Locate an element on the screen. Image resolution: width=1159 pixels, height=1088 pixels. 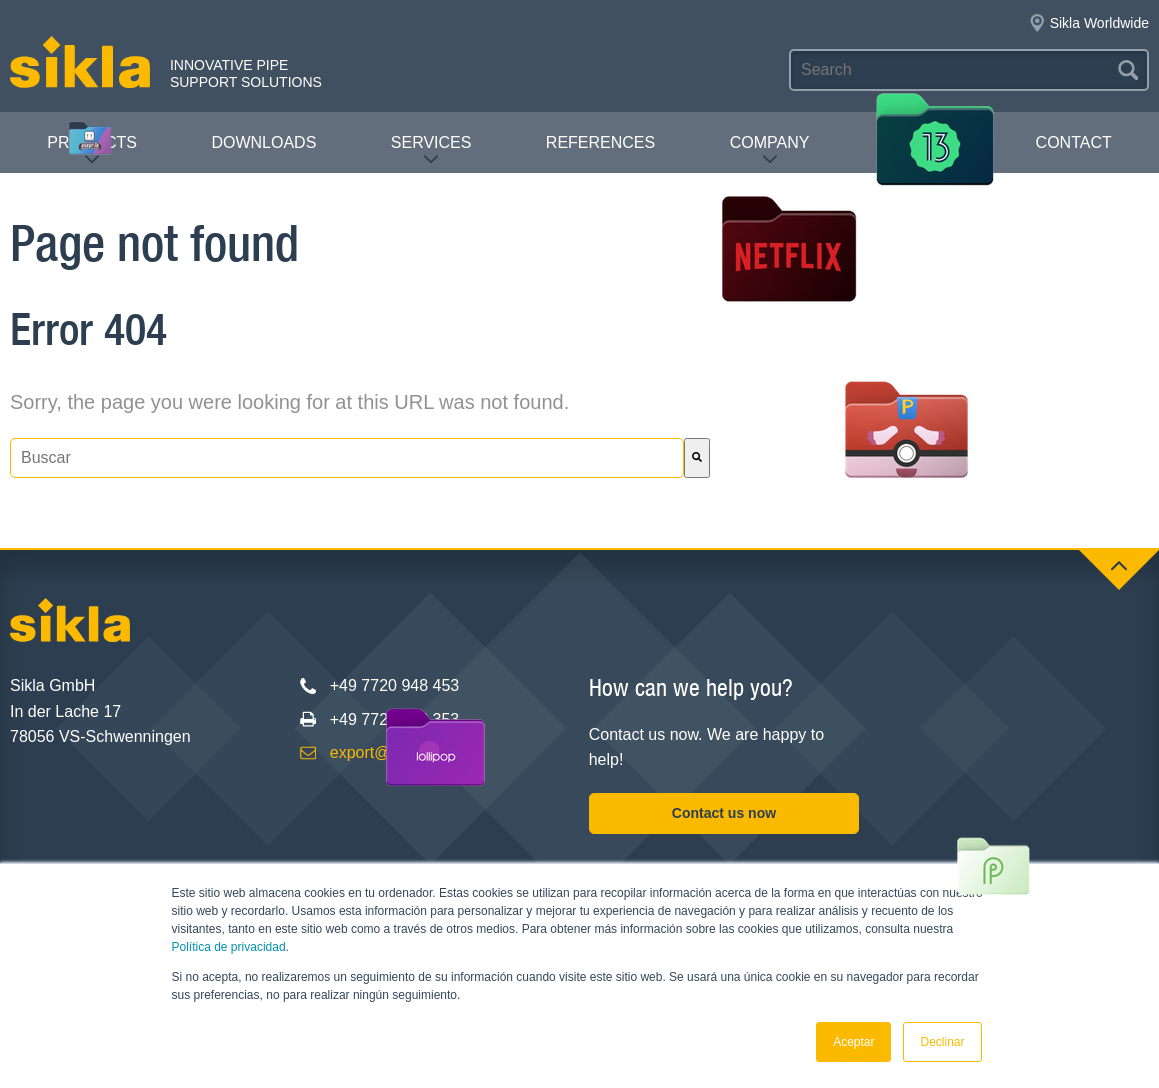
open android lollipop system folder is located at coordinates (435, 750).